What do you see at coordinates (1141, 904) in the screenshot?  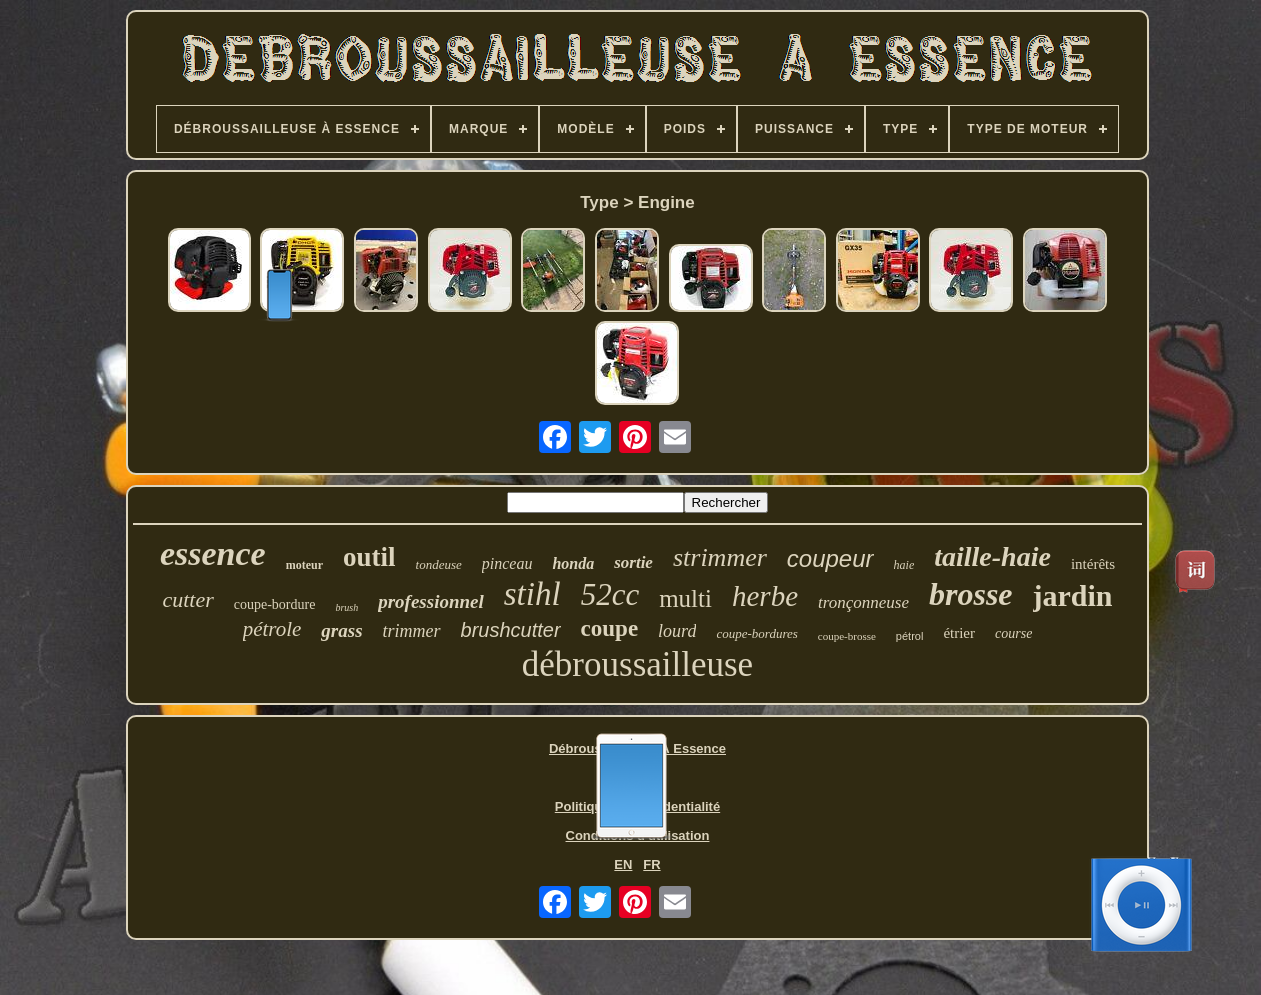 I see `iPod shuffle device connected` at bounding box center [1141, 904].